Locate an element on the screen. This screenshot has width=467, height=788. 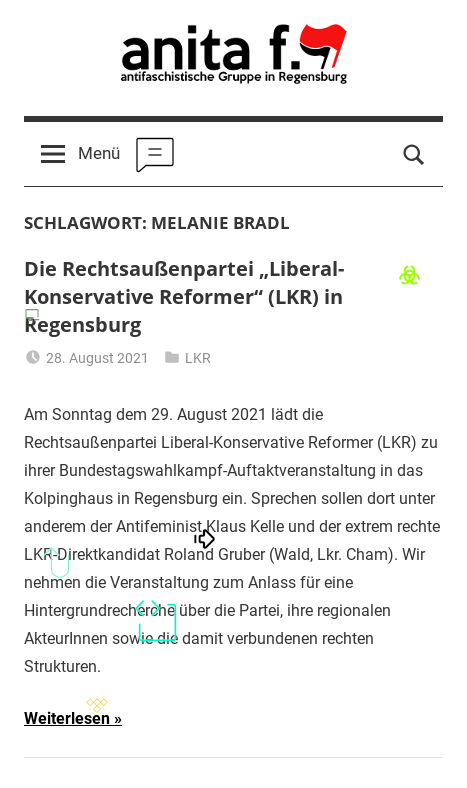
go back or return to previous screen is located at coordinates (57, 562).